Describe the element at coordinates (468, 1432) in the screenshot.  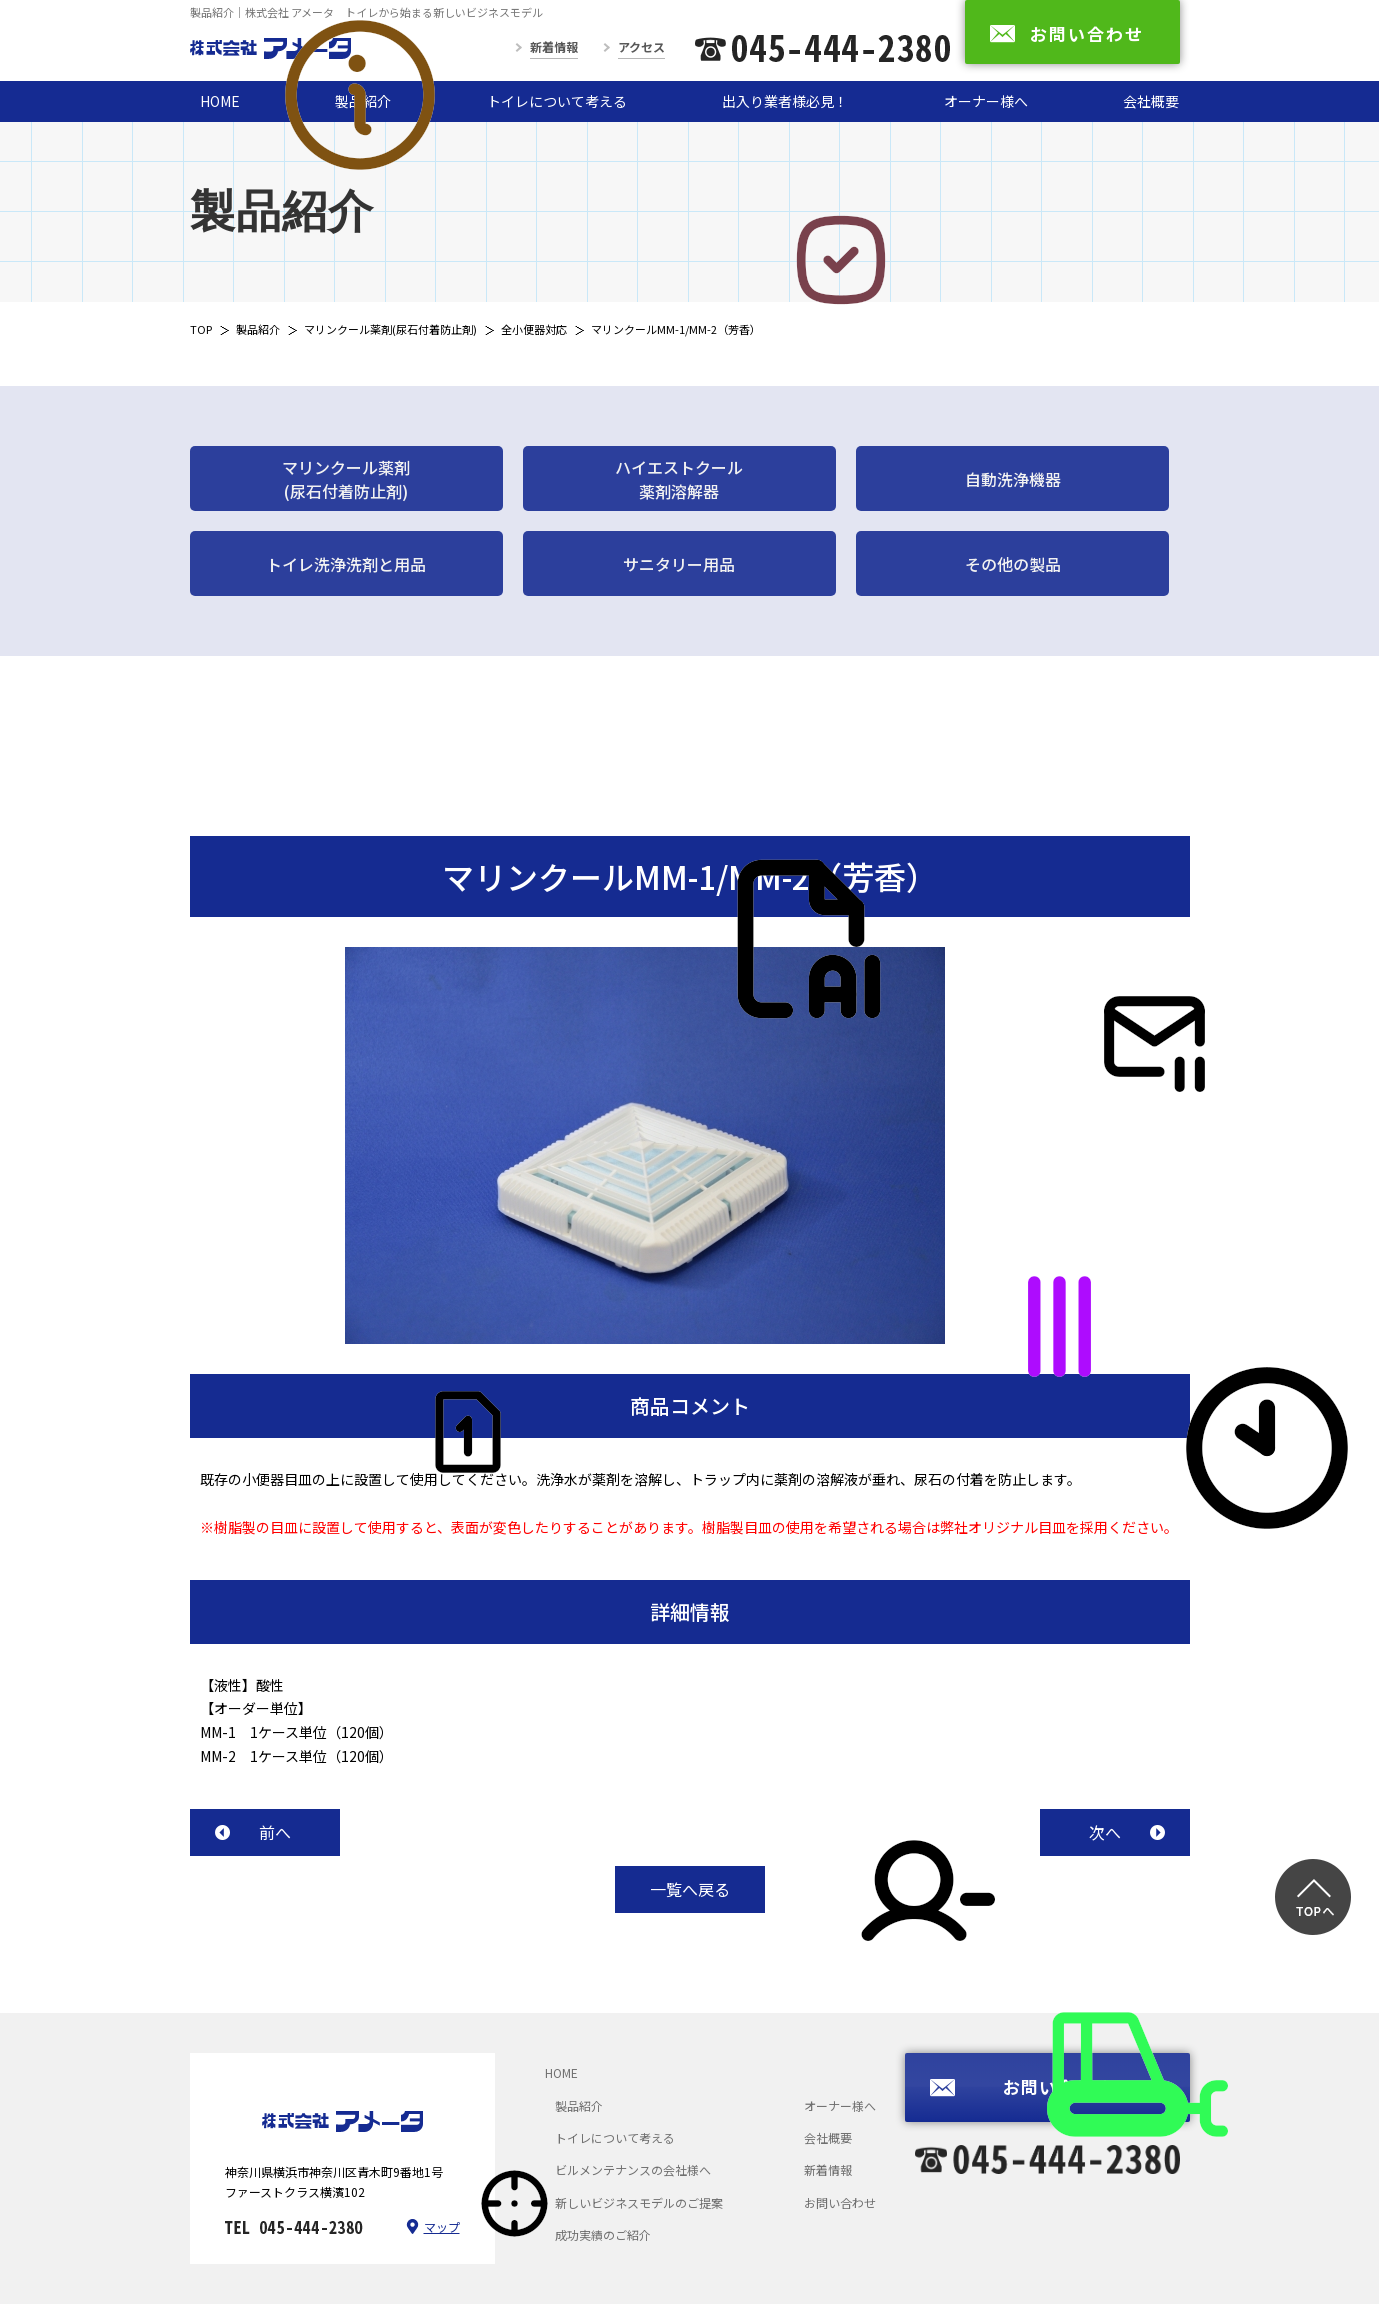
I see `sim card slot 1 indicator` at that location.